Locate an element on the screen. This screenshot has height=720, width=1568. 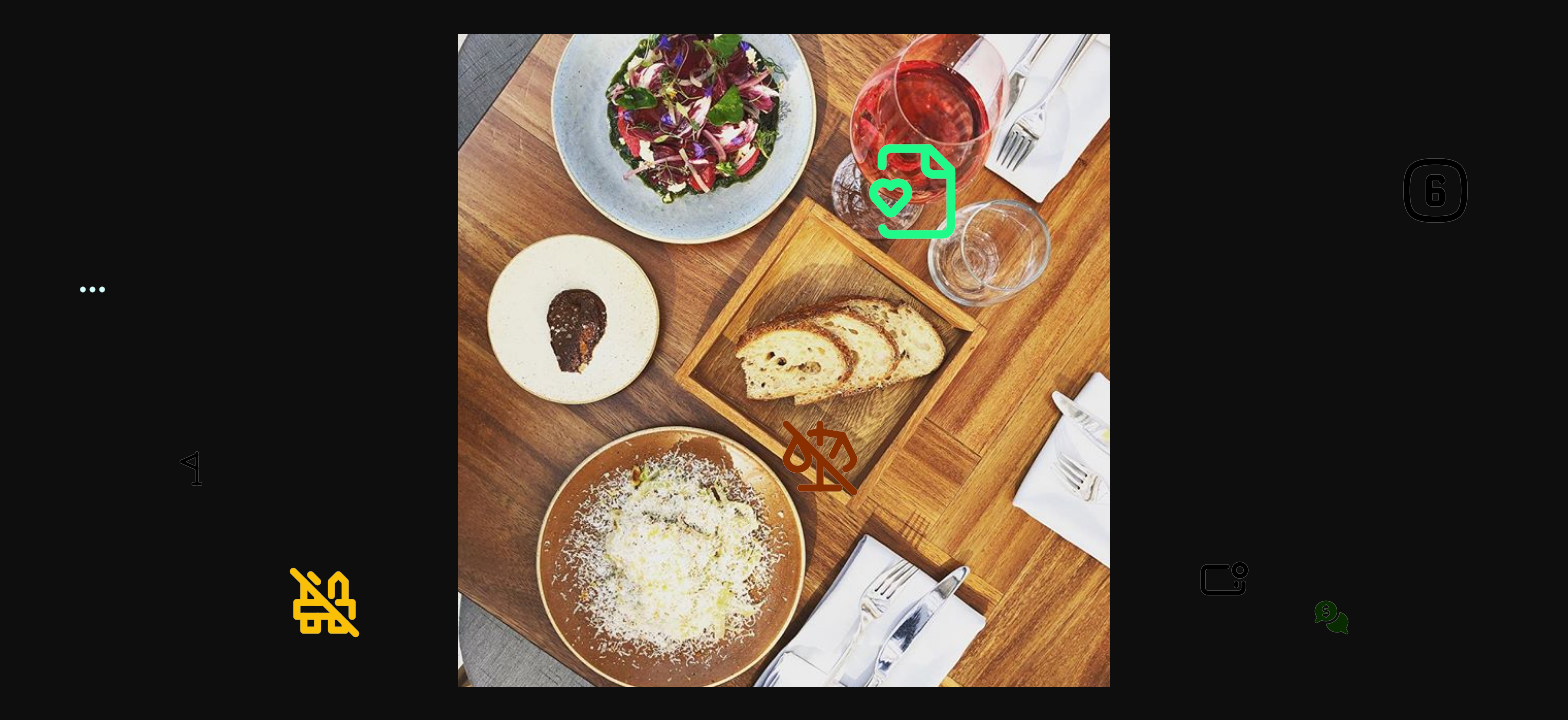
access phone camera settings is located at coordinates (1224, 578).